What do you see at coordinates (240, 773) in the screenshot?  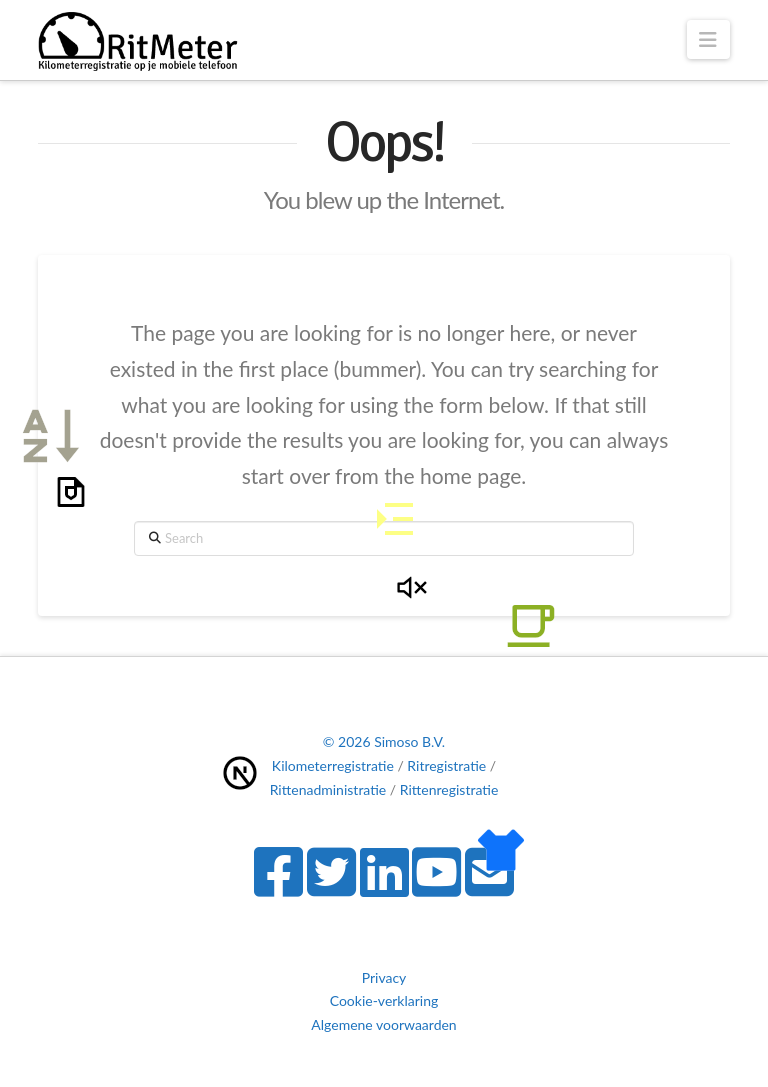 I see `Next.js framework logo` at bounding box center [240, 773].